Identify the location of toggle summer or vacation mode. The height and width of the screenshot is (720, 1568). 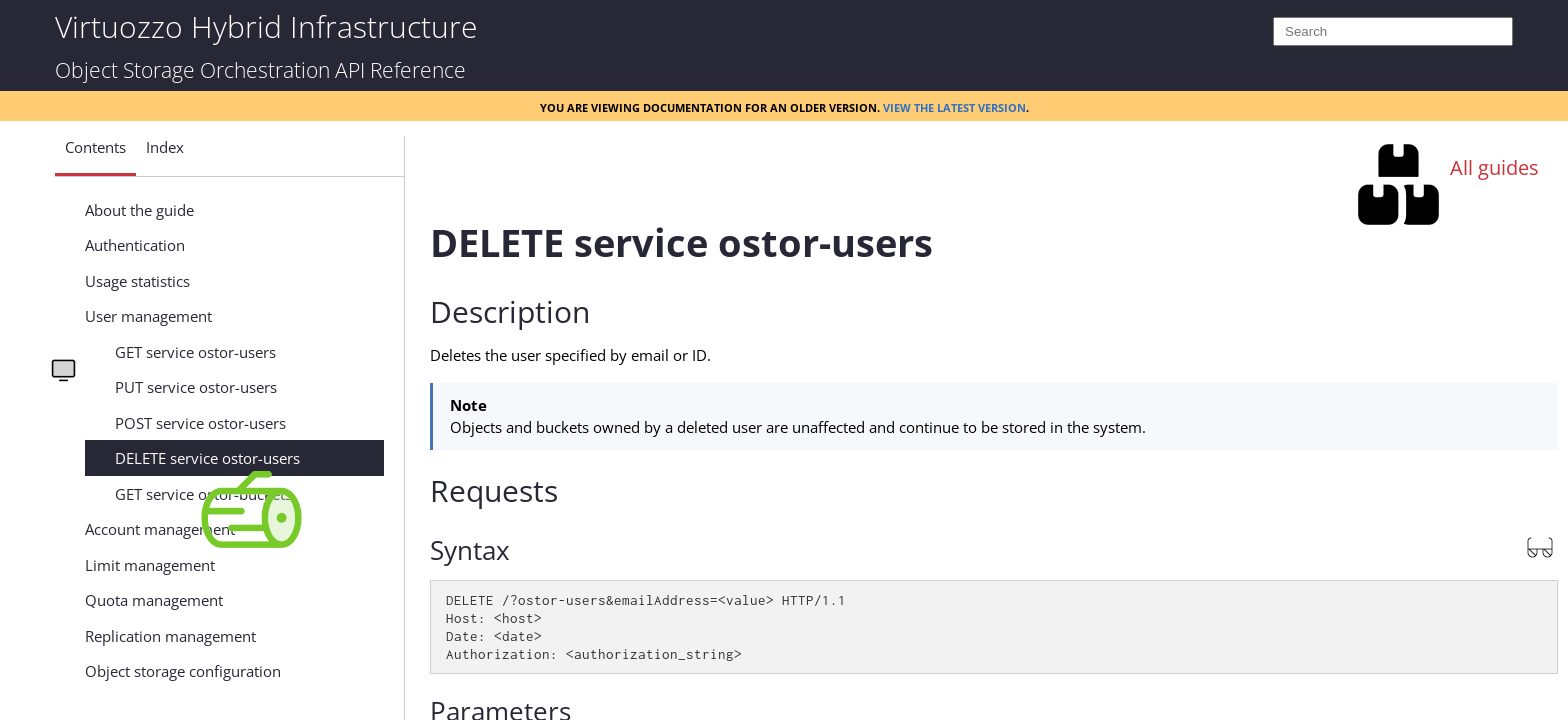
(1540, 548).